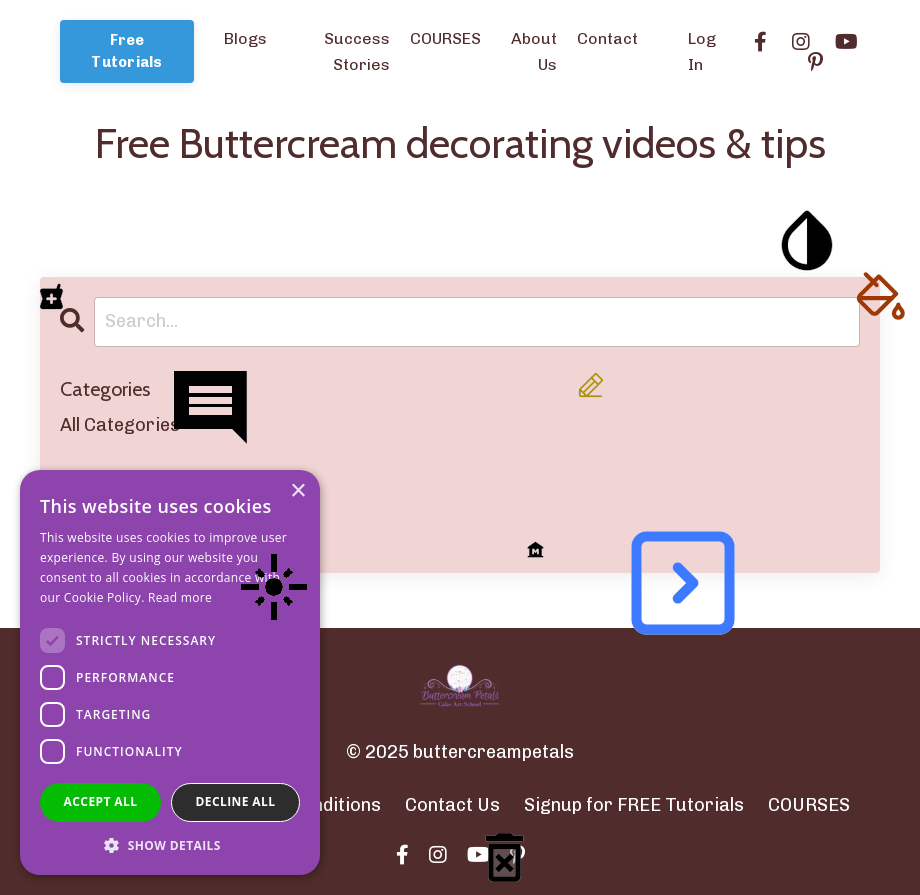  I want to click on toggle color inversion or contrast settings, so click(807, 240).